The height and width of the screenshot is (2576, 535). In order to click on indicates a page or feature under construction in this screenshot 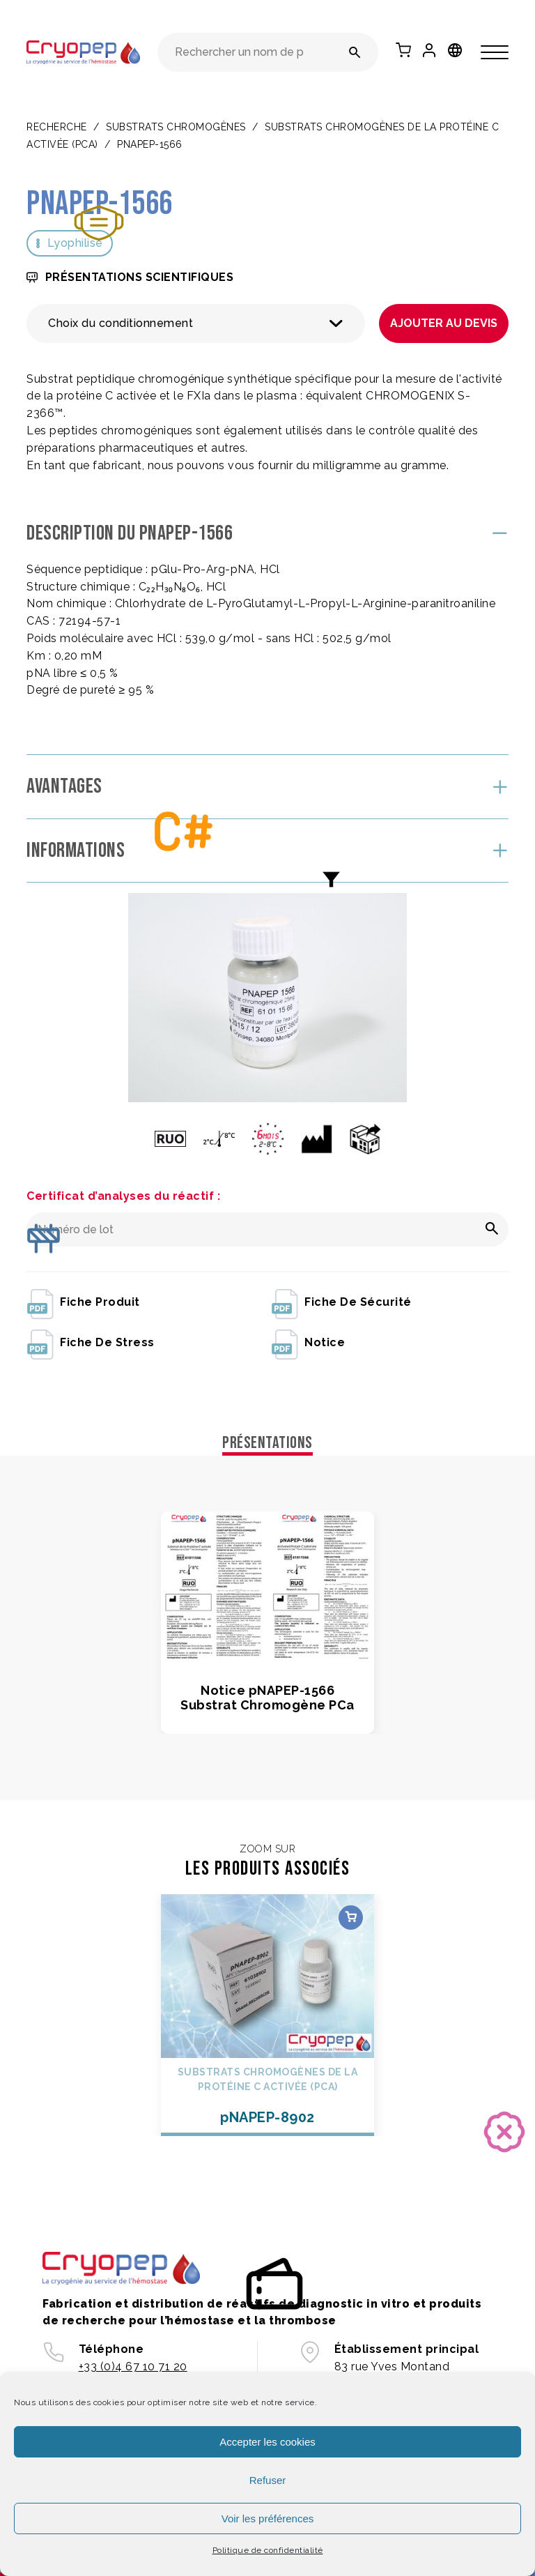, I will do `click(43, 1238)`.